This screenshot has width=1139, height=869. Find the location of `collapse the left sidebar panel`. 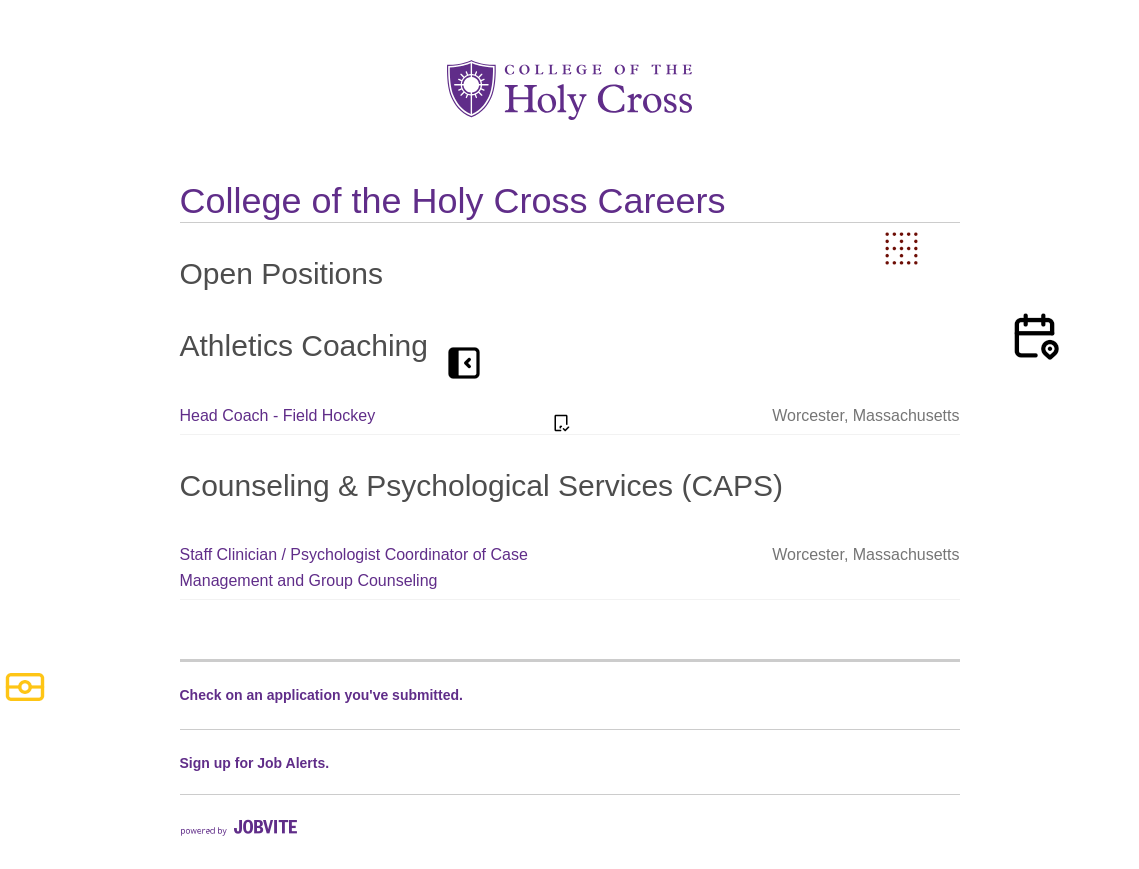

collapse the left sidebar panel is located at coordinates (464, 363).